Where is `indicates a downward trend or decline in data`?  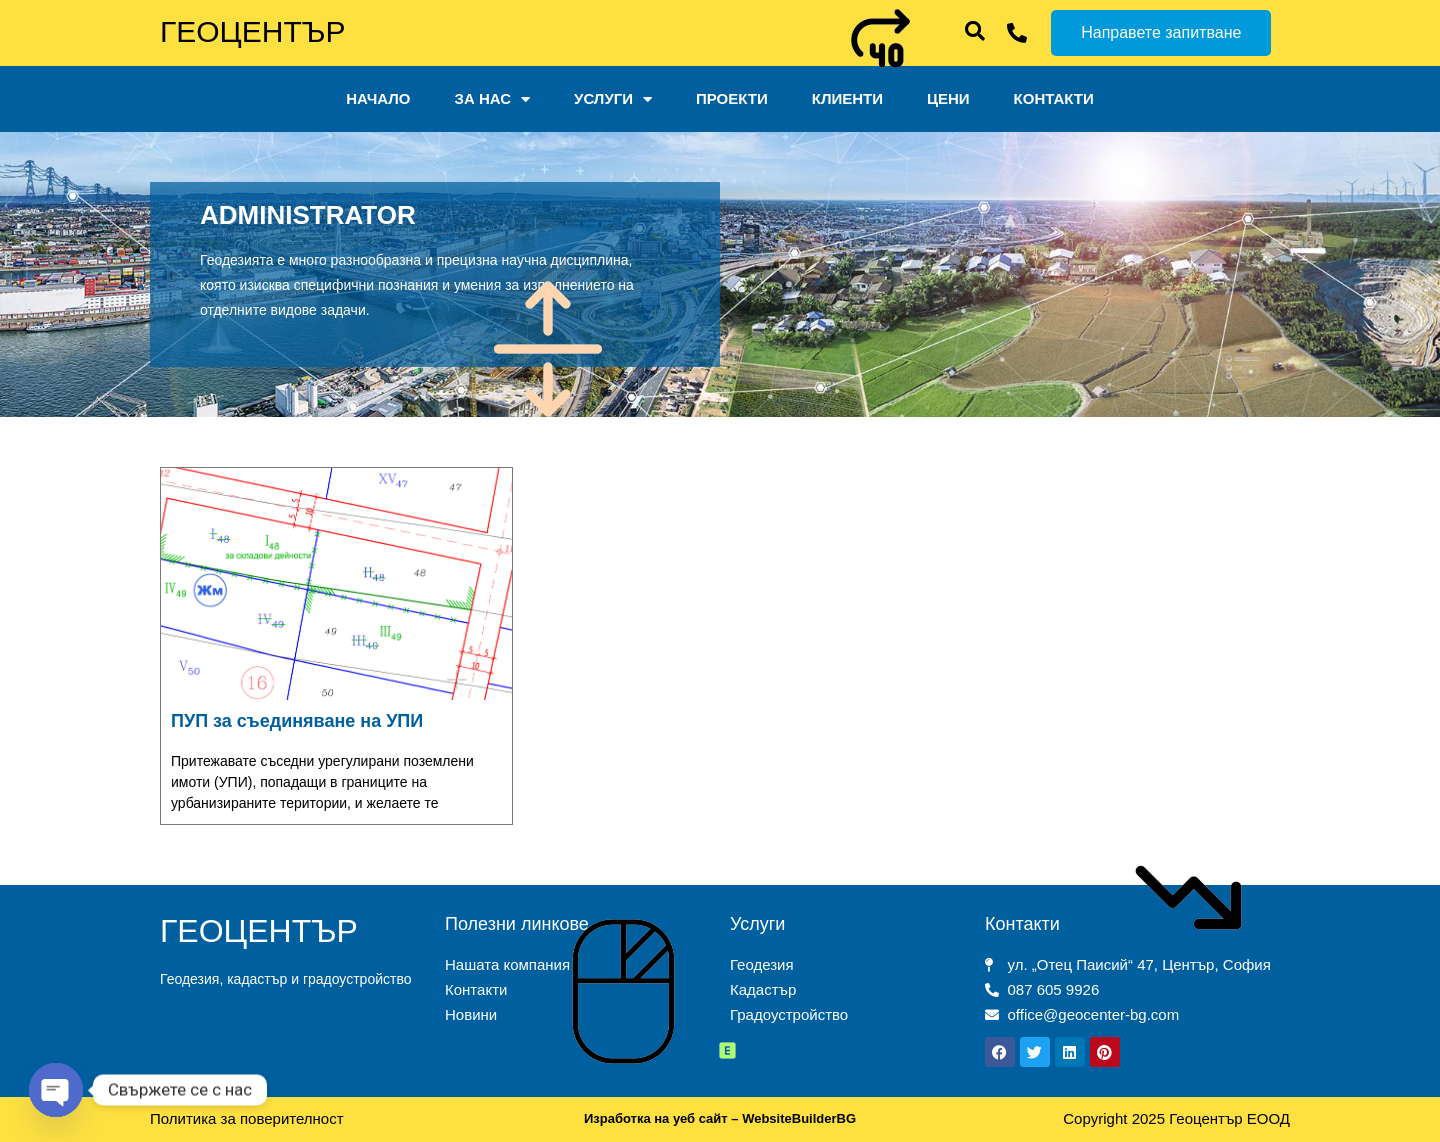 indicates a downward trend or decline in data is located at coordinates (1188, 897).